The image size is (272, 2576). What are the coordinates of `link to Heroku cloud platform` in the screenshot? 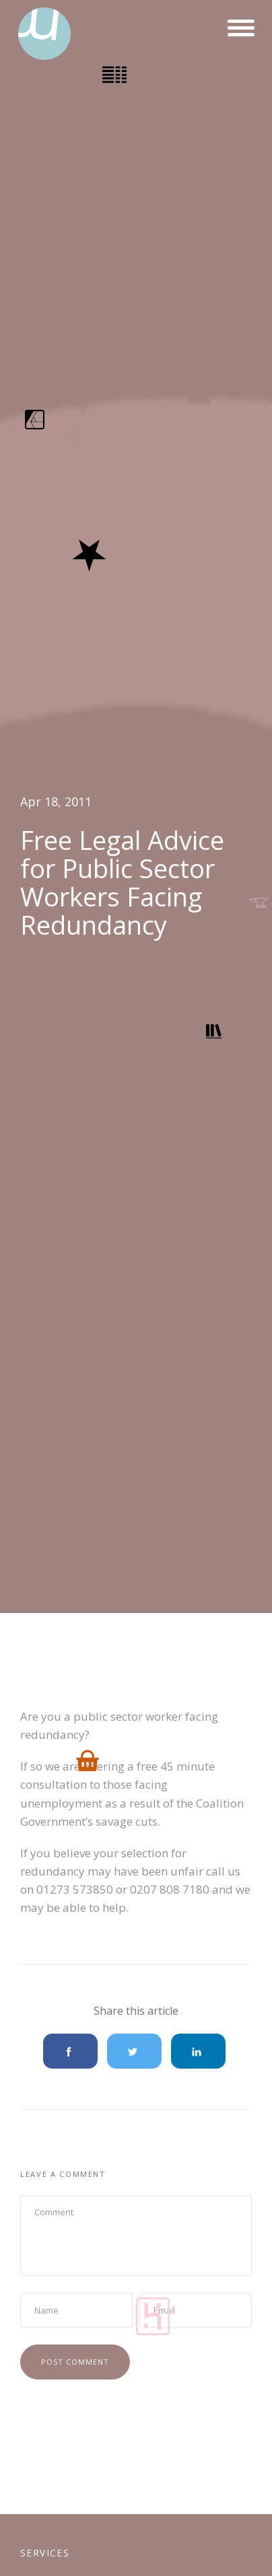 It's located at (153, 2316).